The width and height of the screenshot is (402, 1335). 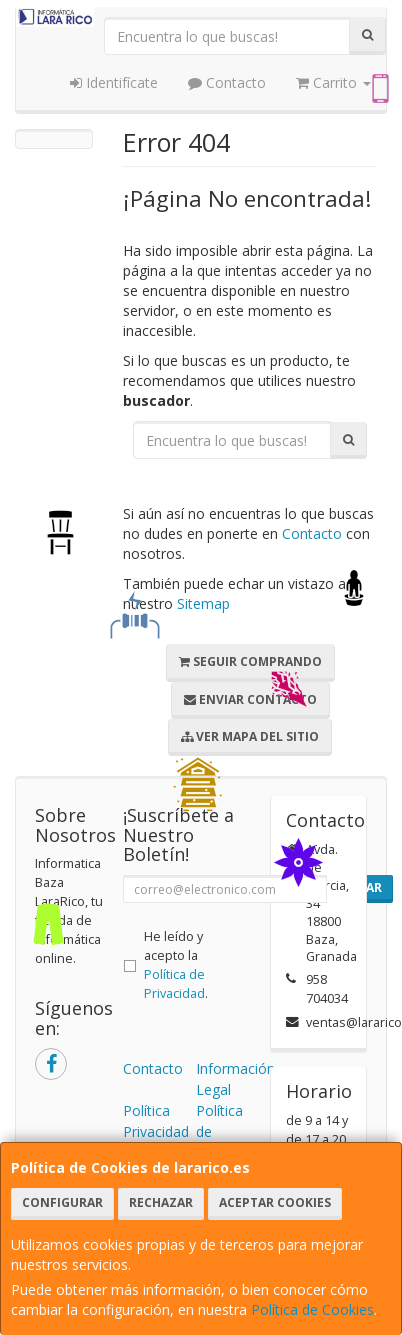 What do you see at coordinates (354, 588) in the screenshot?
I see `indicates a trap or penalty in gameplay` at bounding box center [354, 588].